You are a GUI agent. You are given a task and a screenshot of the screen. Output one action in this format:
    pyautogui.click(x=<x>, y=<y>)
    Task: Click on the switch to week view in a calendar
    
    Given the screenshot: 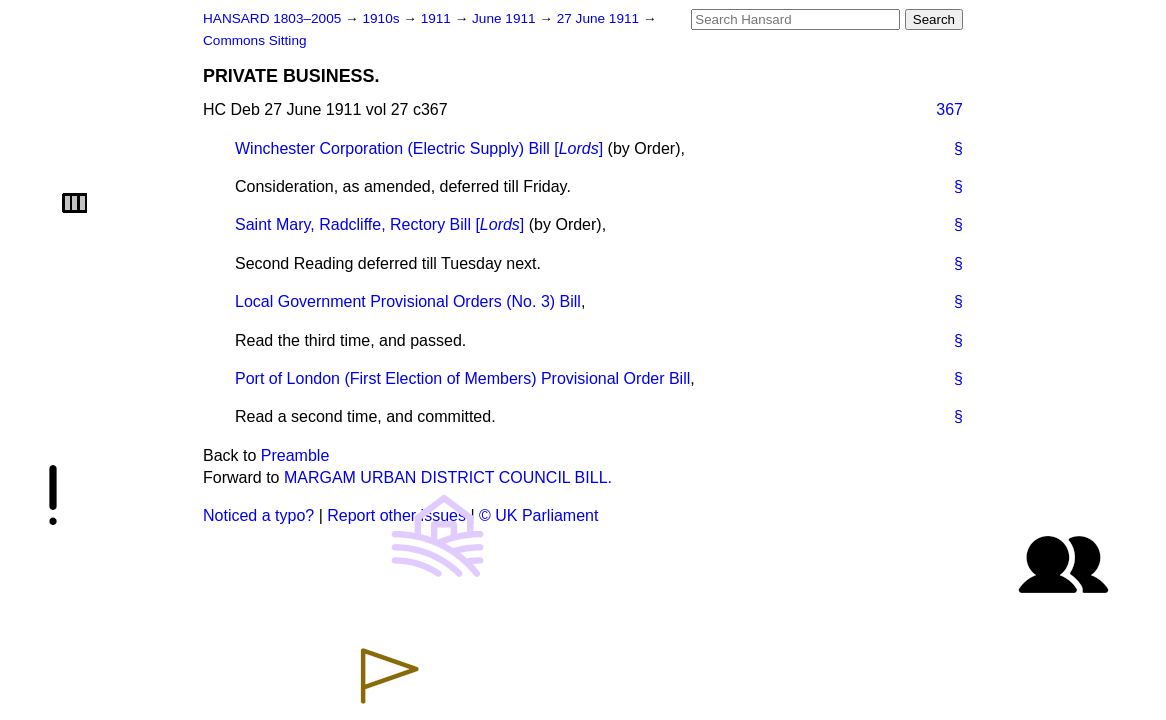 What is the action you would take?
    pyautogui.click(x=75, y=203)
    